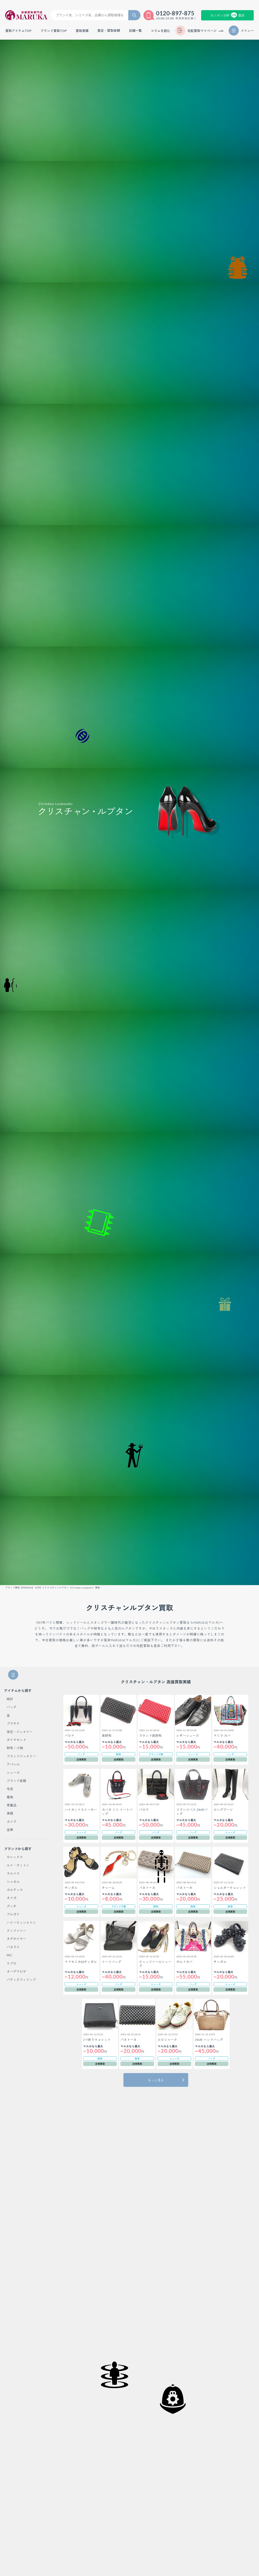 Image resolution: width=259 pixels, height=2576 pixels. Describe the element at coordinates (115, 2375) in the screenshot. I see `teleport to a new location` at that location.